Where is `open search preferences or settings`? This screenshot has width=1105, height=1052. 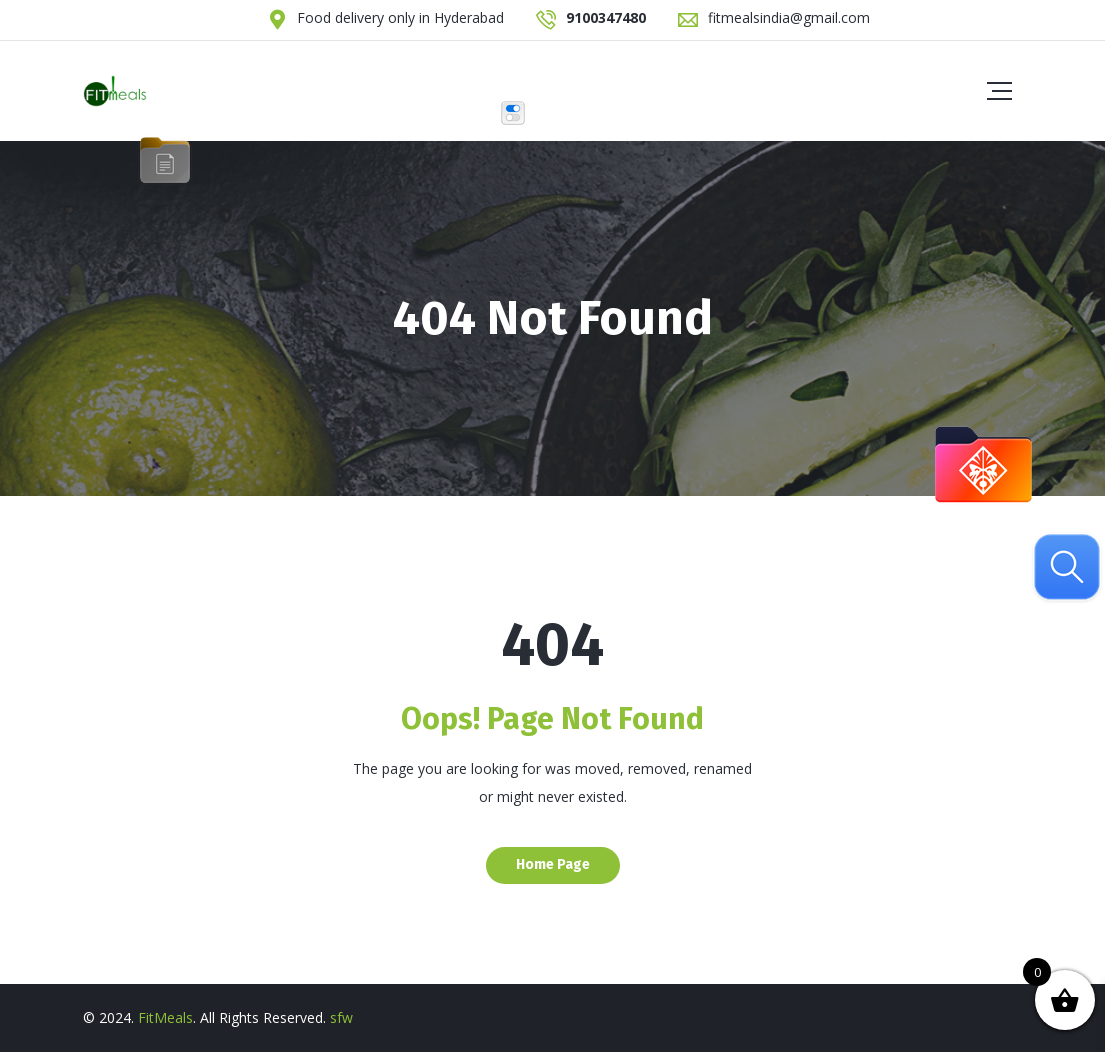 open search preferences or settings is located at coordinates (1067, 568).